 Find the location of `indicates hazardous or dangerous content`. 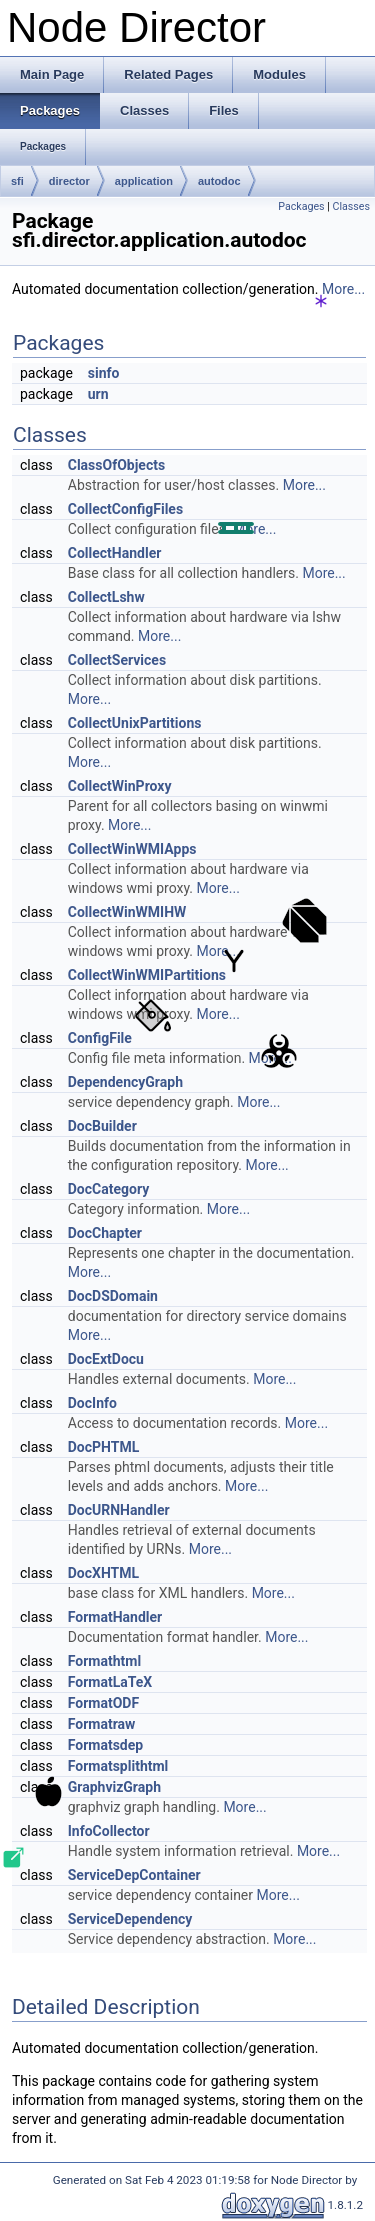

indicates hazardous or dangerous content is located at coordinates (279, 1051).